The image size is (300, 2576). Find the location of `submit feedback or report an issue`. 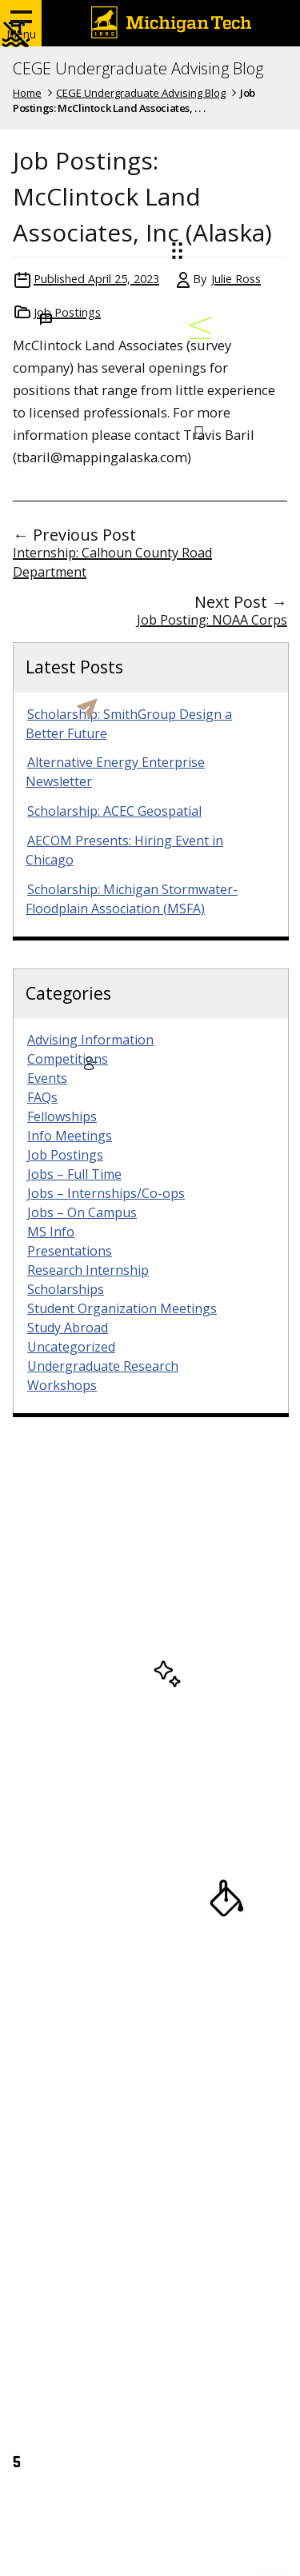

submit feedback or report an issue is located at coordinates (46, 319).